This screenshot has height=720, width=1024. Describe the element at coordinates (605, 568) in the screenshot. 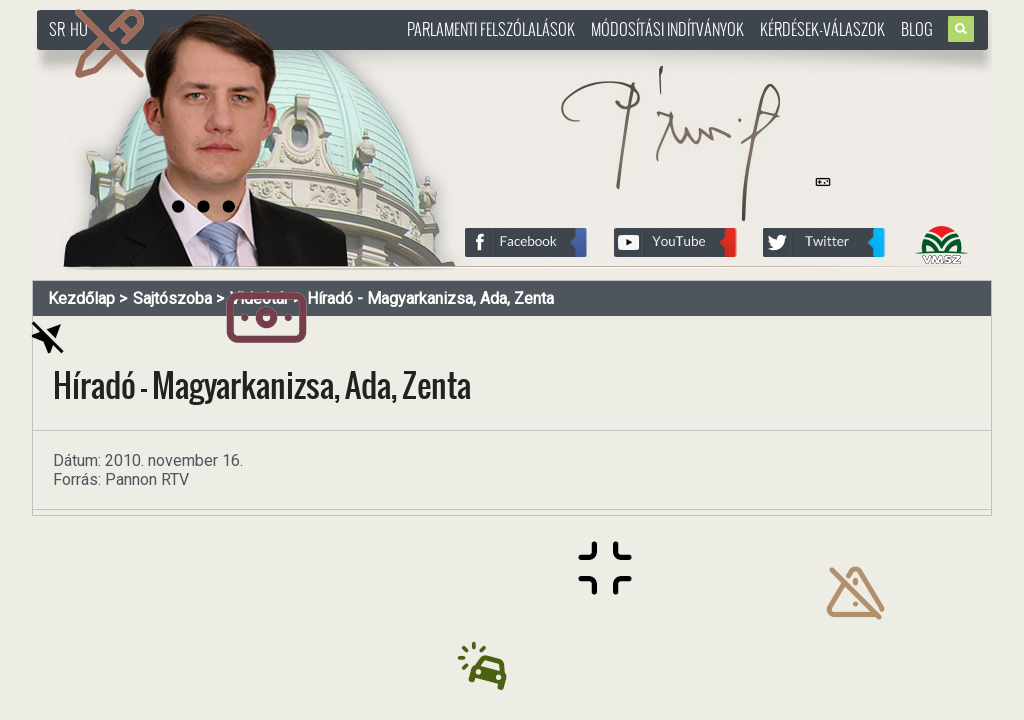

I see `minimize or exit fullscreen mode` at that location.